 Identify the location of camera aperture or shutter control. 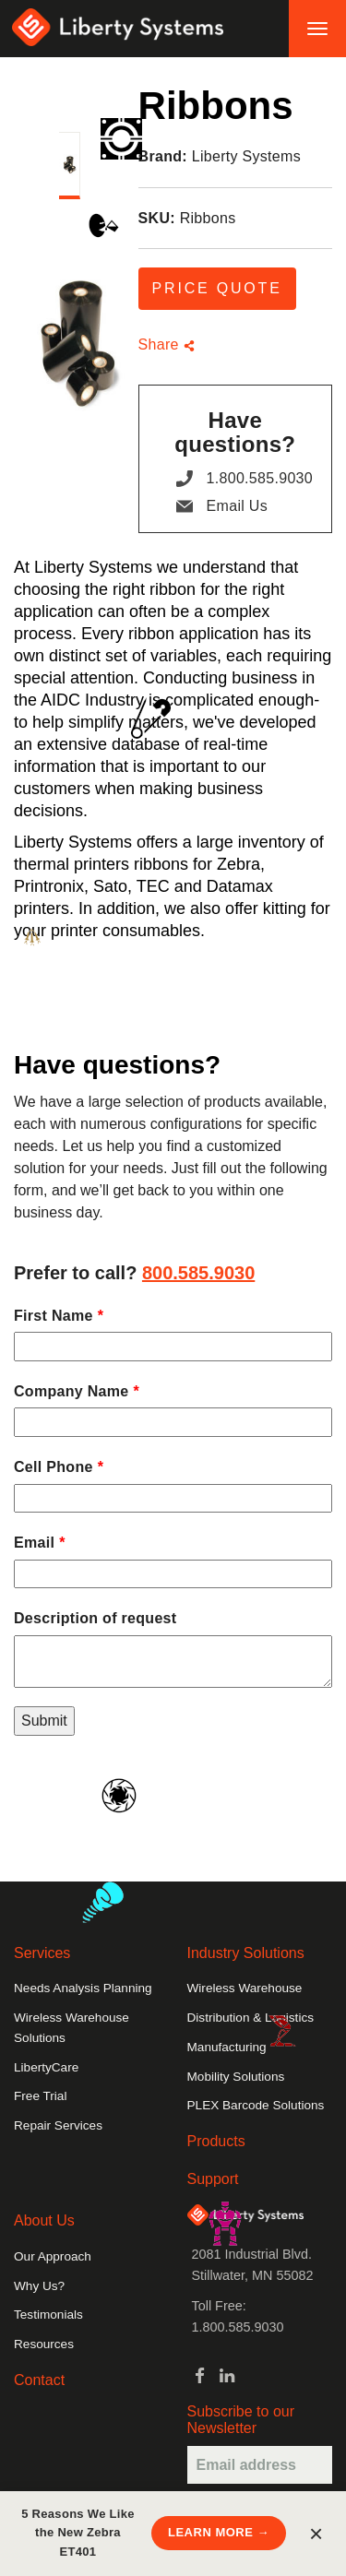
(119, 1796).